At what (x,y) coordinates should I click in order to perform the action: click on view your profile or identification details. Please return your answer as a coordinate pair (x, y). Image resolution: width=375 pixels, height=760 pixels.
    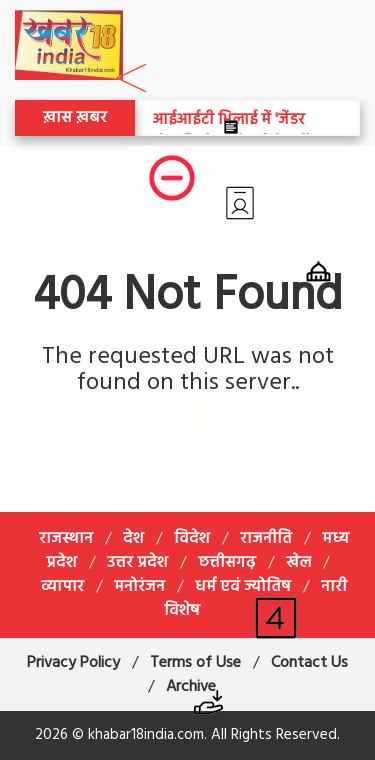
    Looking at the image, I should click on (240, 203).